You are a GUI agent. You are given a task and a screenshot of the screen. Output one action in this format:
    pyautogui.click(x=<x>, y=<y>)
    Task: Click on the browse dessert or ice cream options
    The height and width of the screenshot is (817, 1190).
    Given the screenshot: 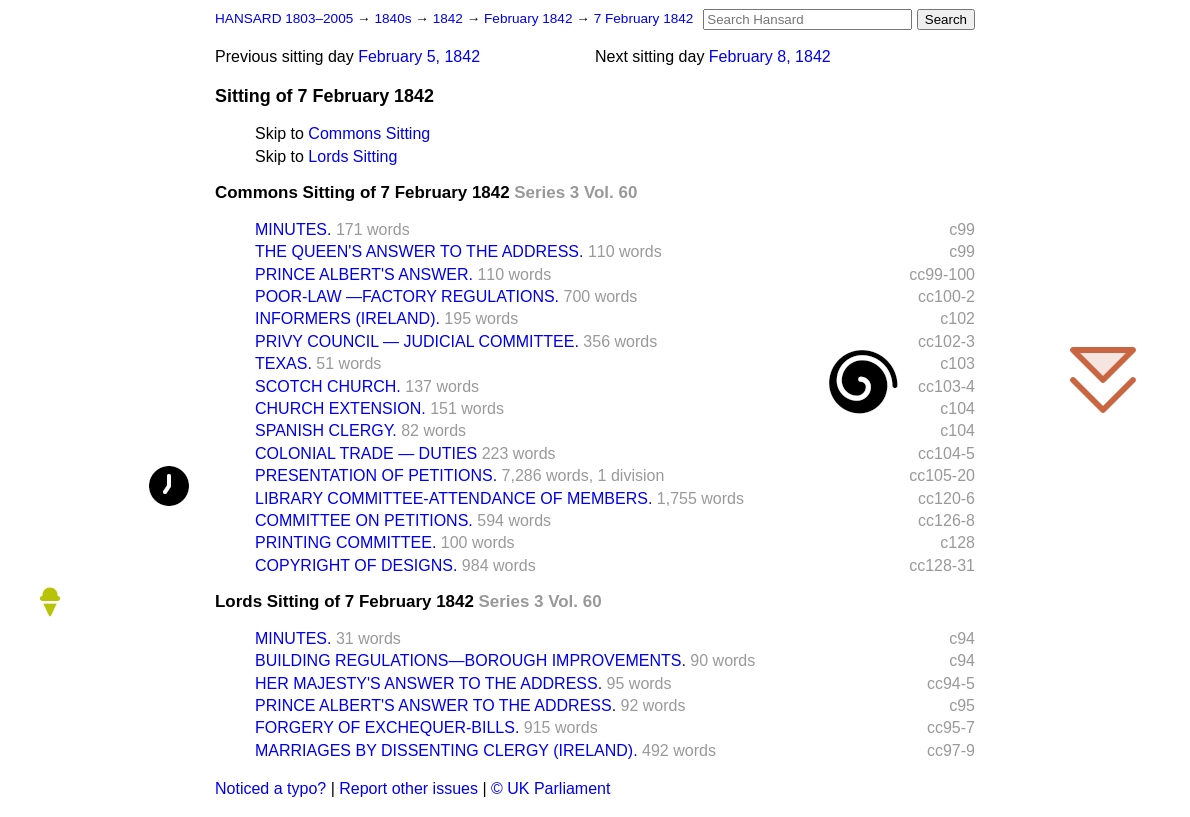 What is the action you would take?
    pyautogui.click(x=50, y=601)
    